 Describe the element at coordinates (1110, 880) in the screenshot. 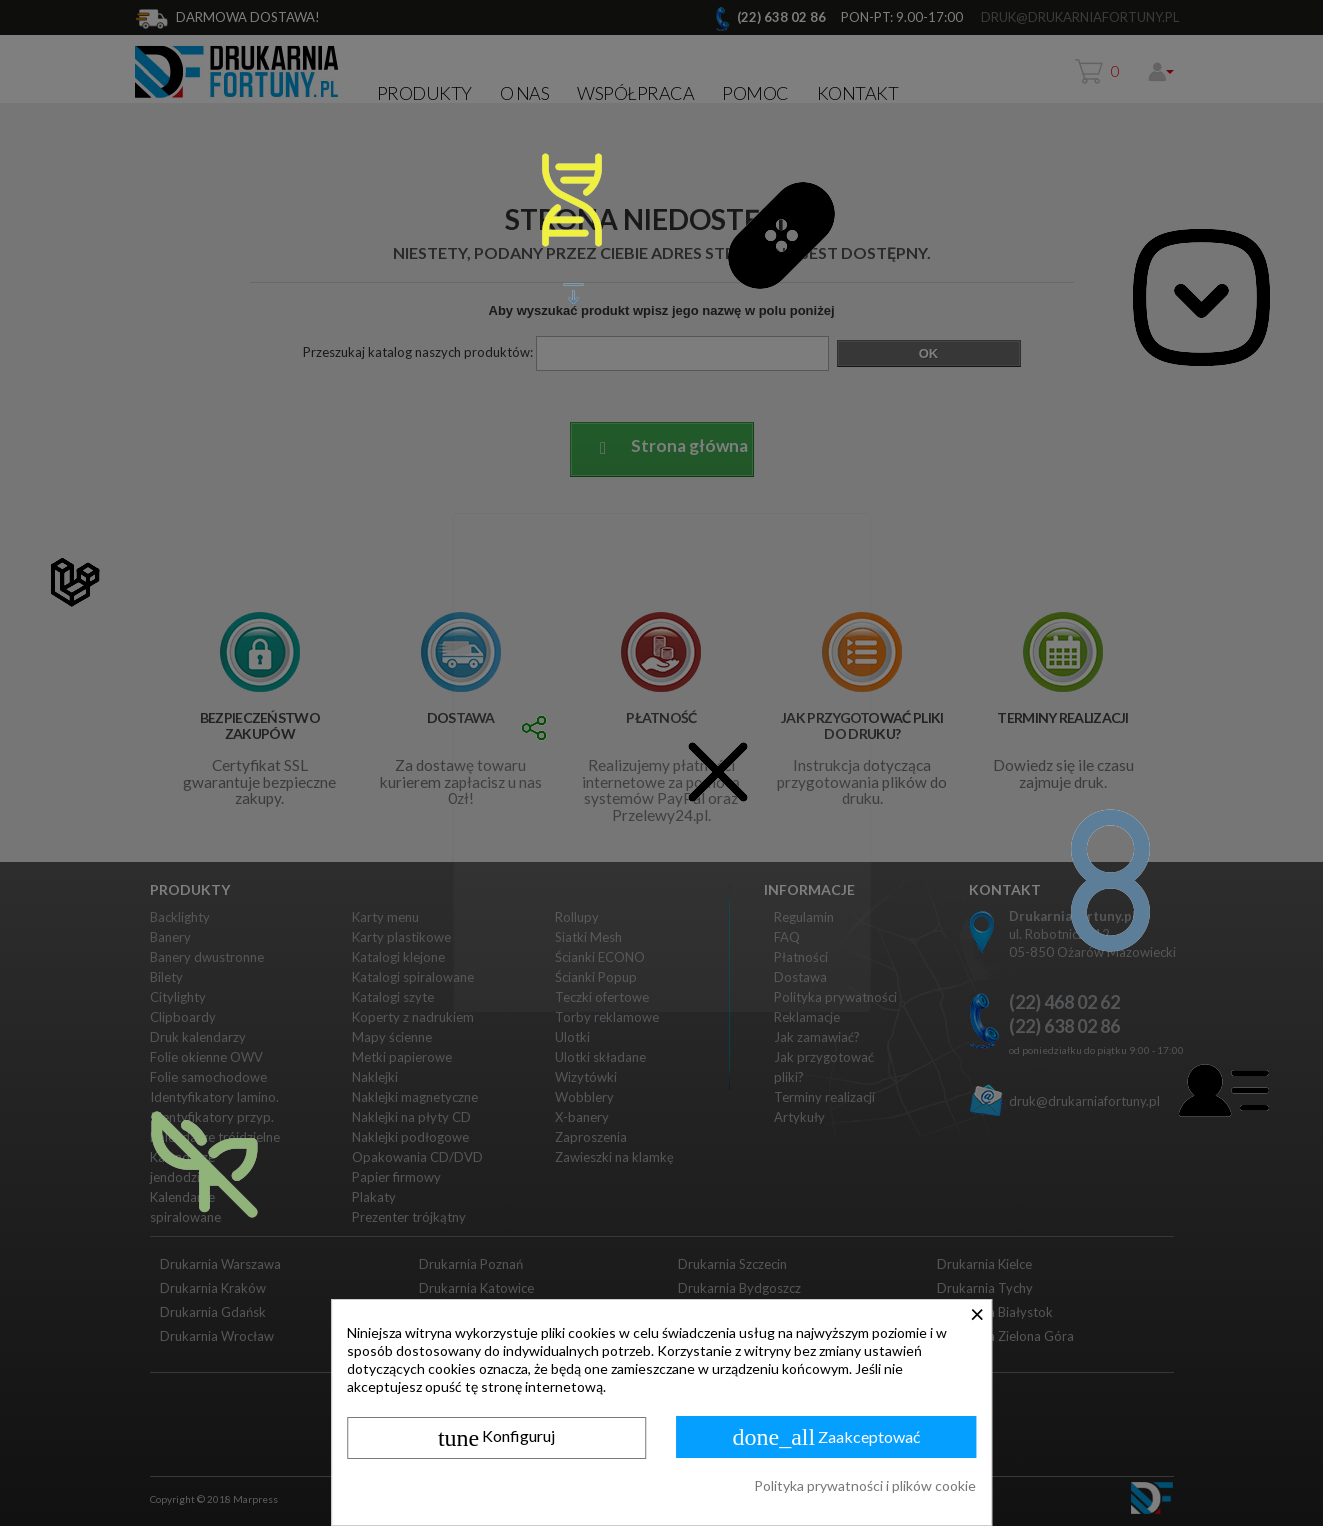

I see `indicates the number 8 in a list or sequence` at that location.